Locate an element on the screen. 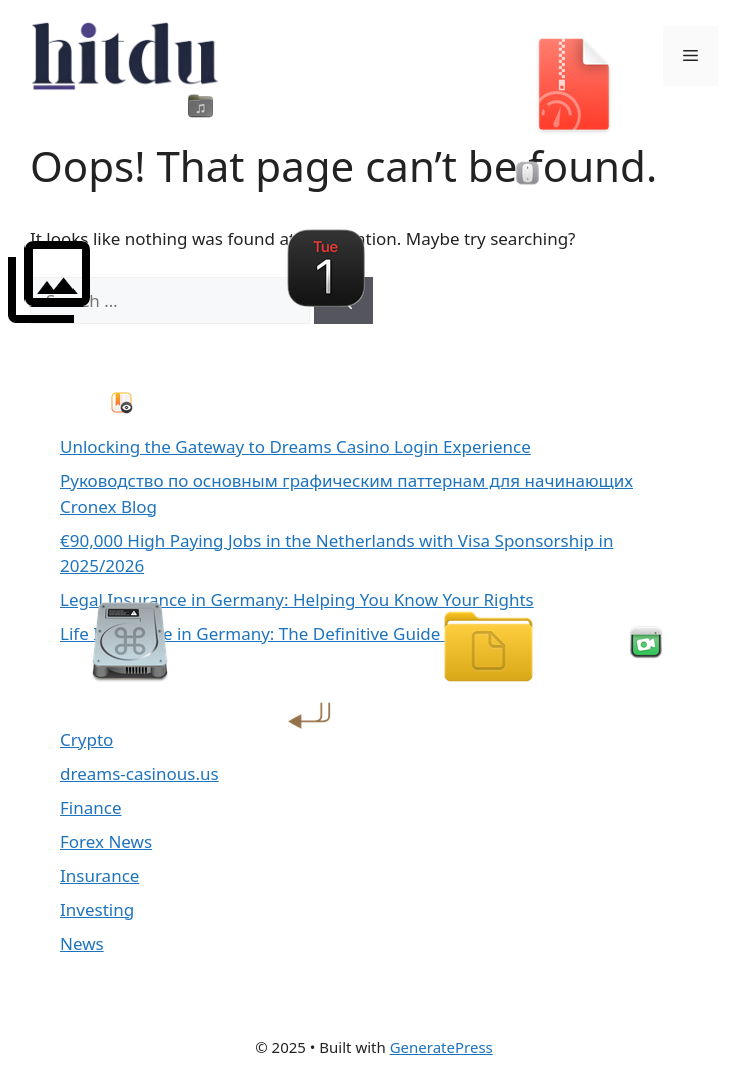  access the root system drive is located at coordinates (130, 641).